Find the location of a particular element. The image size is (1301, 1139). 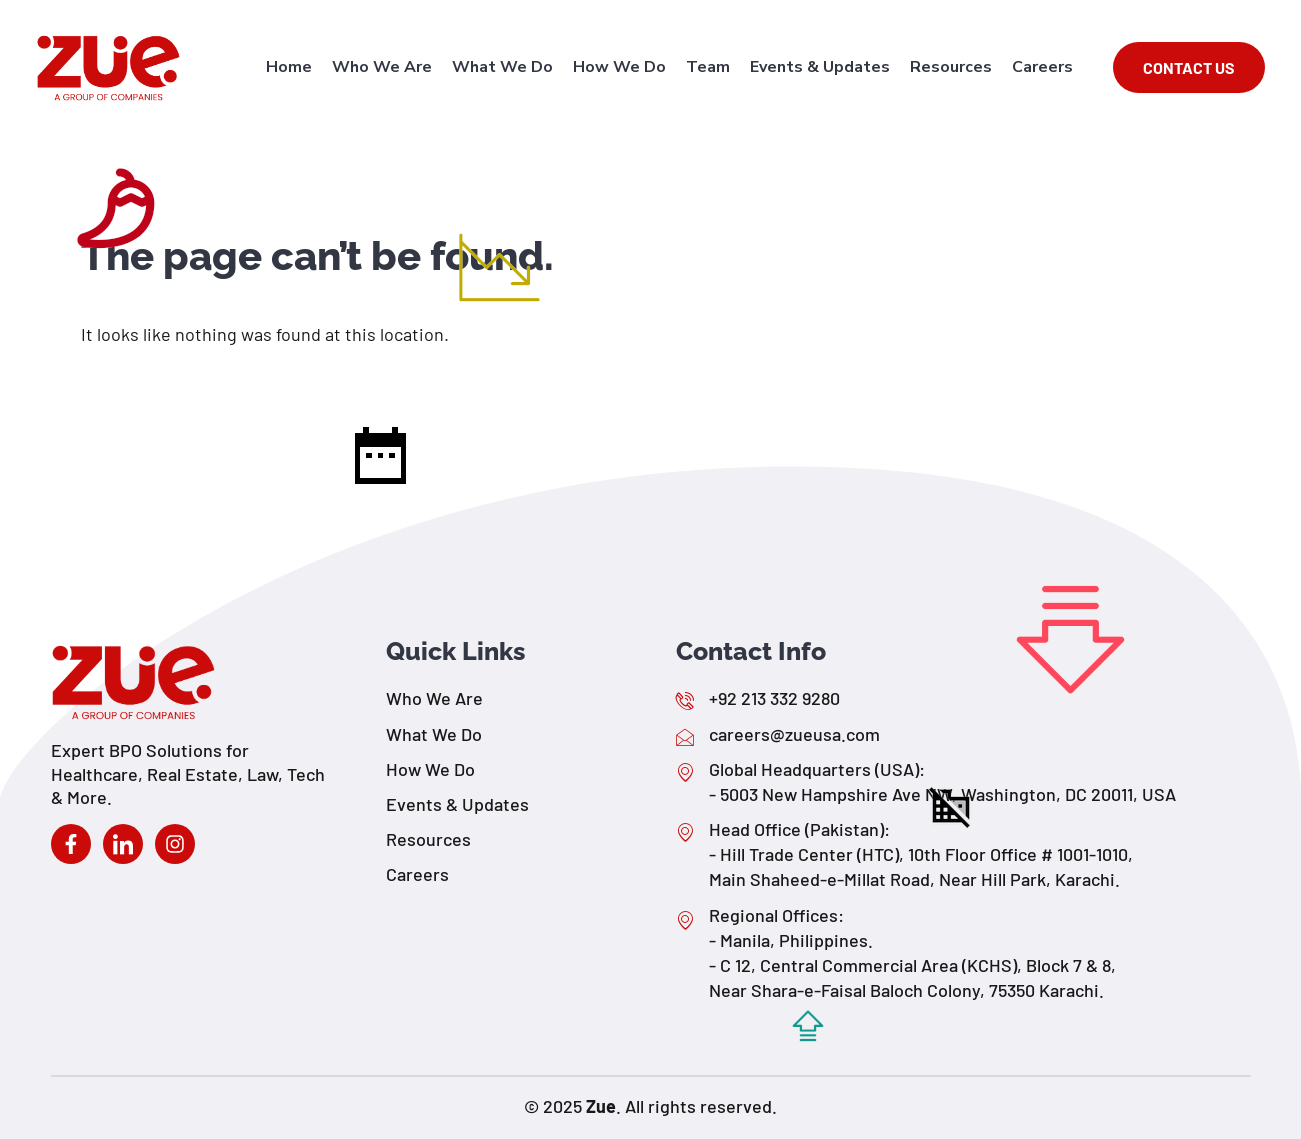

view declining metrics or trends is located at coordinates (499, 267).